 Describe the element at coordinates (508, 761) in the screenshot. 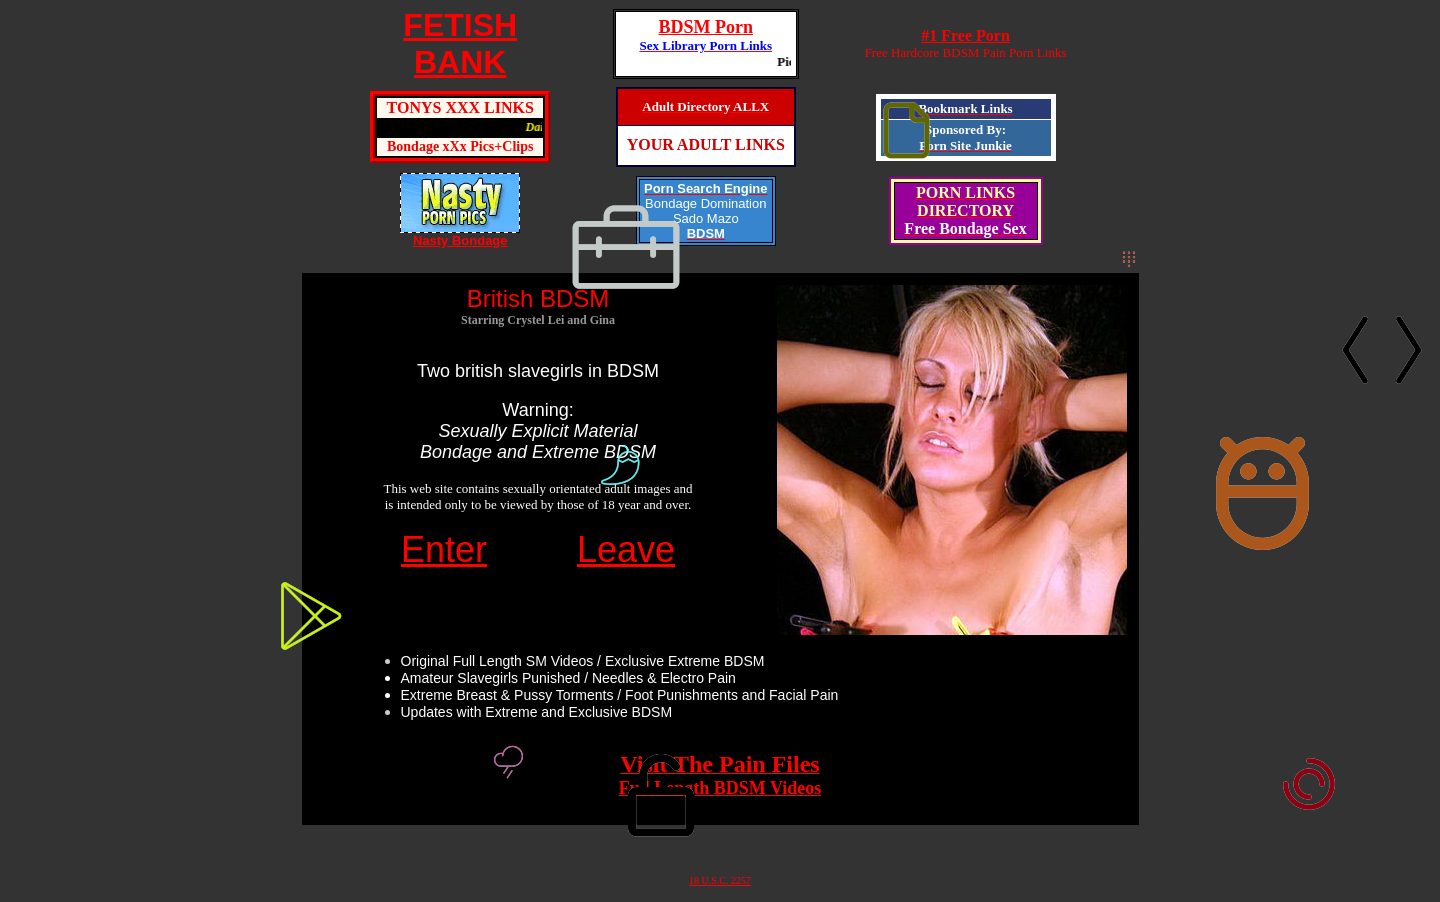

I see `current weather conditions: rain` at that location.